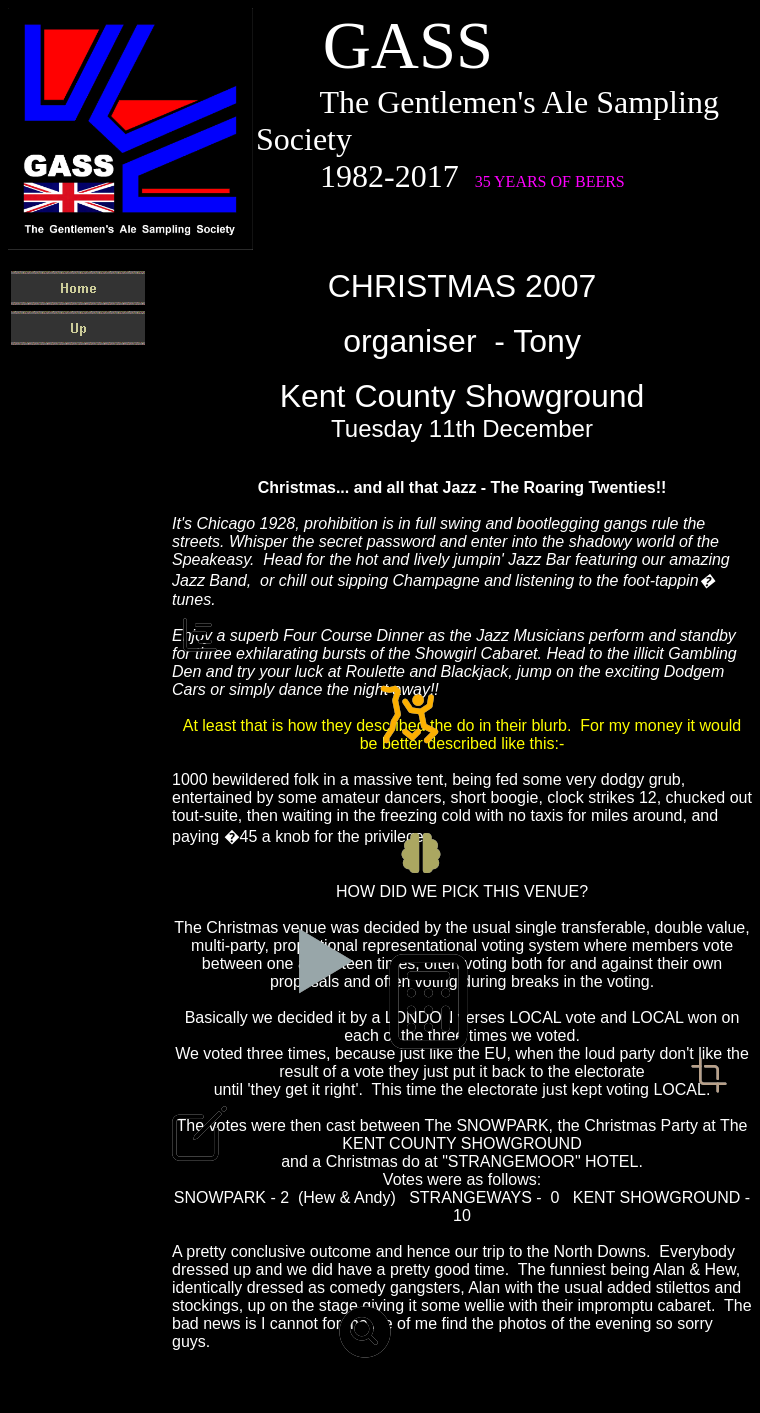 The width and height of the screenshot is (760, 1413). What do you see at coordinates (409, 714) in the screenshot?
I see `cliff jumping or adventure activity` at bounding box center [409, 714].